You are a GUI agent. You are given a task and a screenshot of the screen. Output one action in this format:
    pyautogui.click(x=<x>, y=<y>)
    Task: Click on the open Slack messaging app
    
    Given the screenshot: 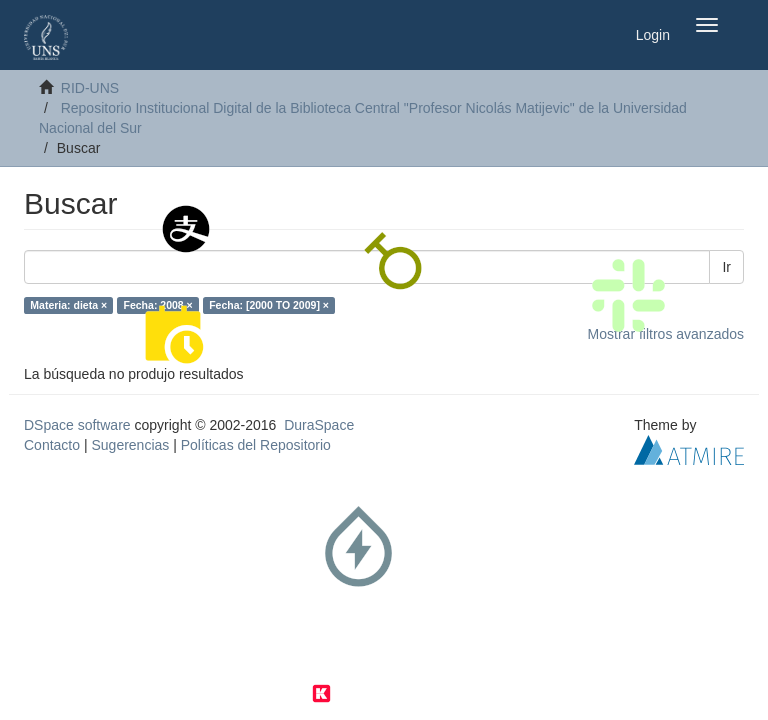 What is the action you would take?
    pyautogui.click(x=628, y=295)
    